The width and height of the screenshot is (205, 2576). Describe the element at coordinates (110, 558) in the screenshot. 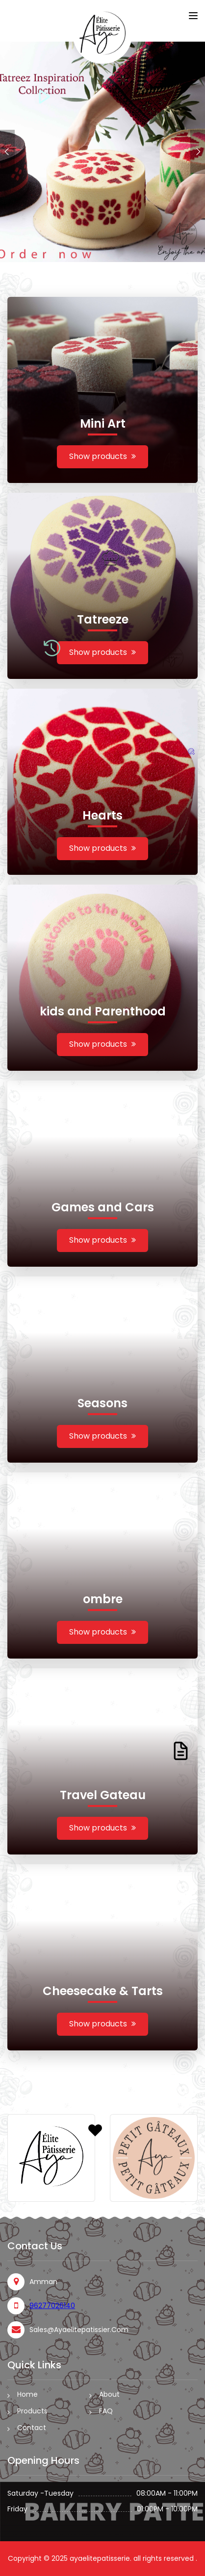

I see `browse cooking or recipe content` at that location.